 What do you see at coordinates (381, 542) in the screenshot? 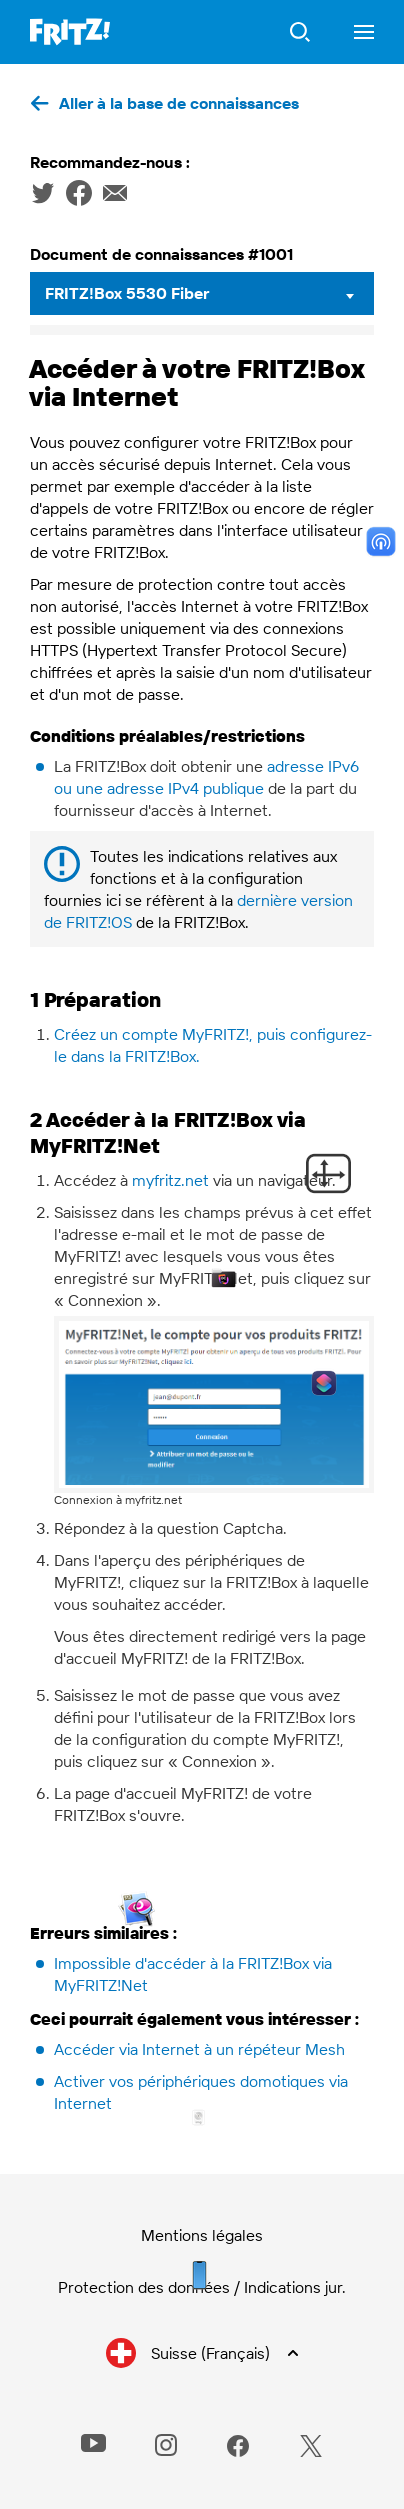
I see `enable personal hotspot sharing` at bounding box center [381, 542].